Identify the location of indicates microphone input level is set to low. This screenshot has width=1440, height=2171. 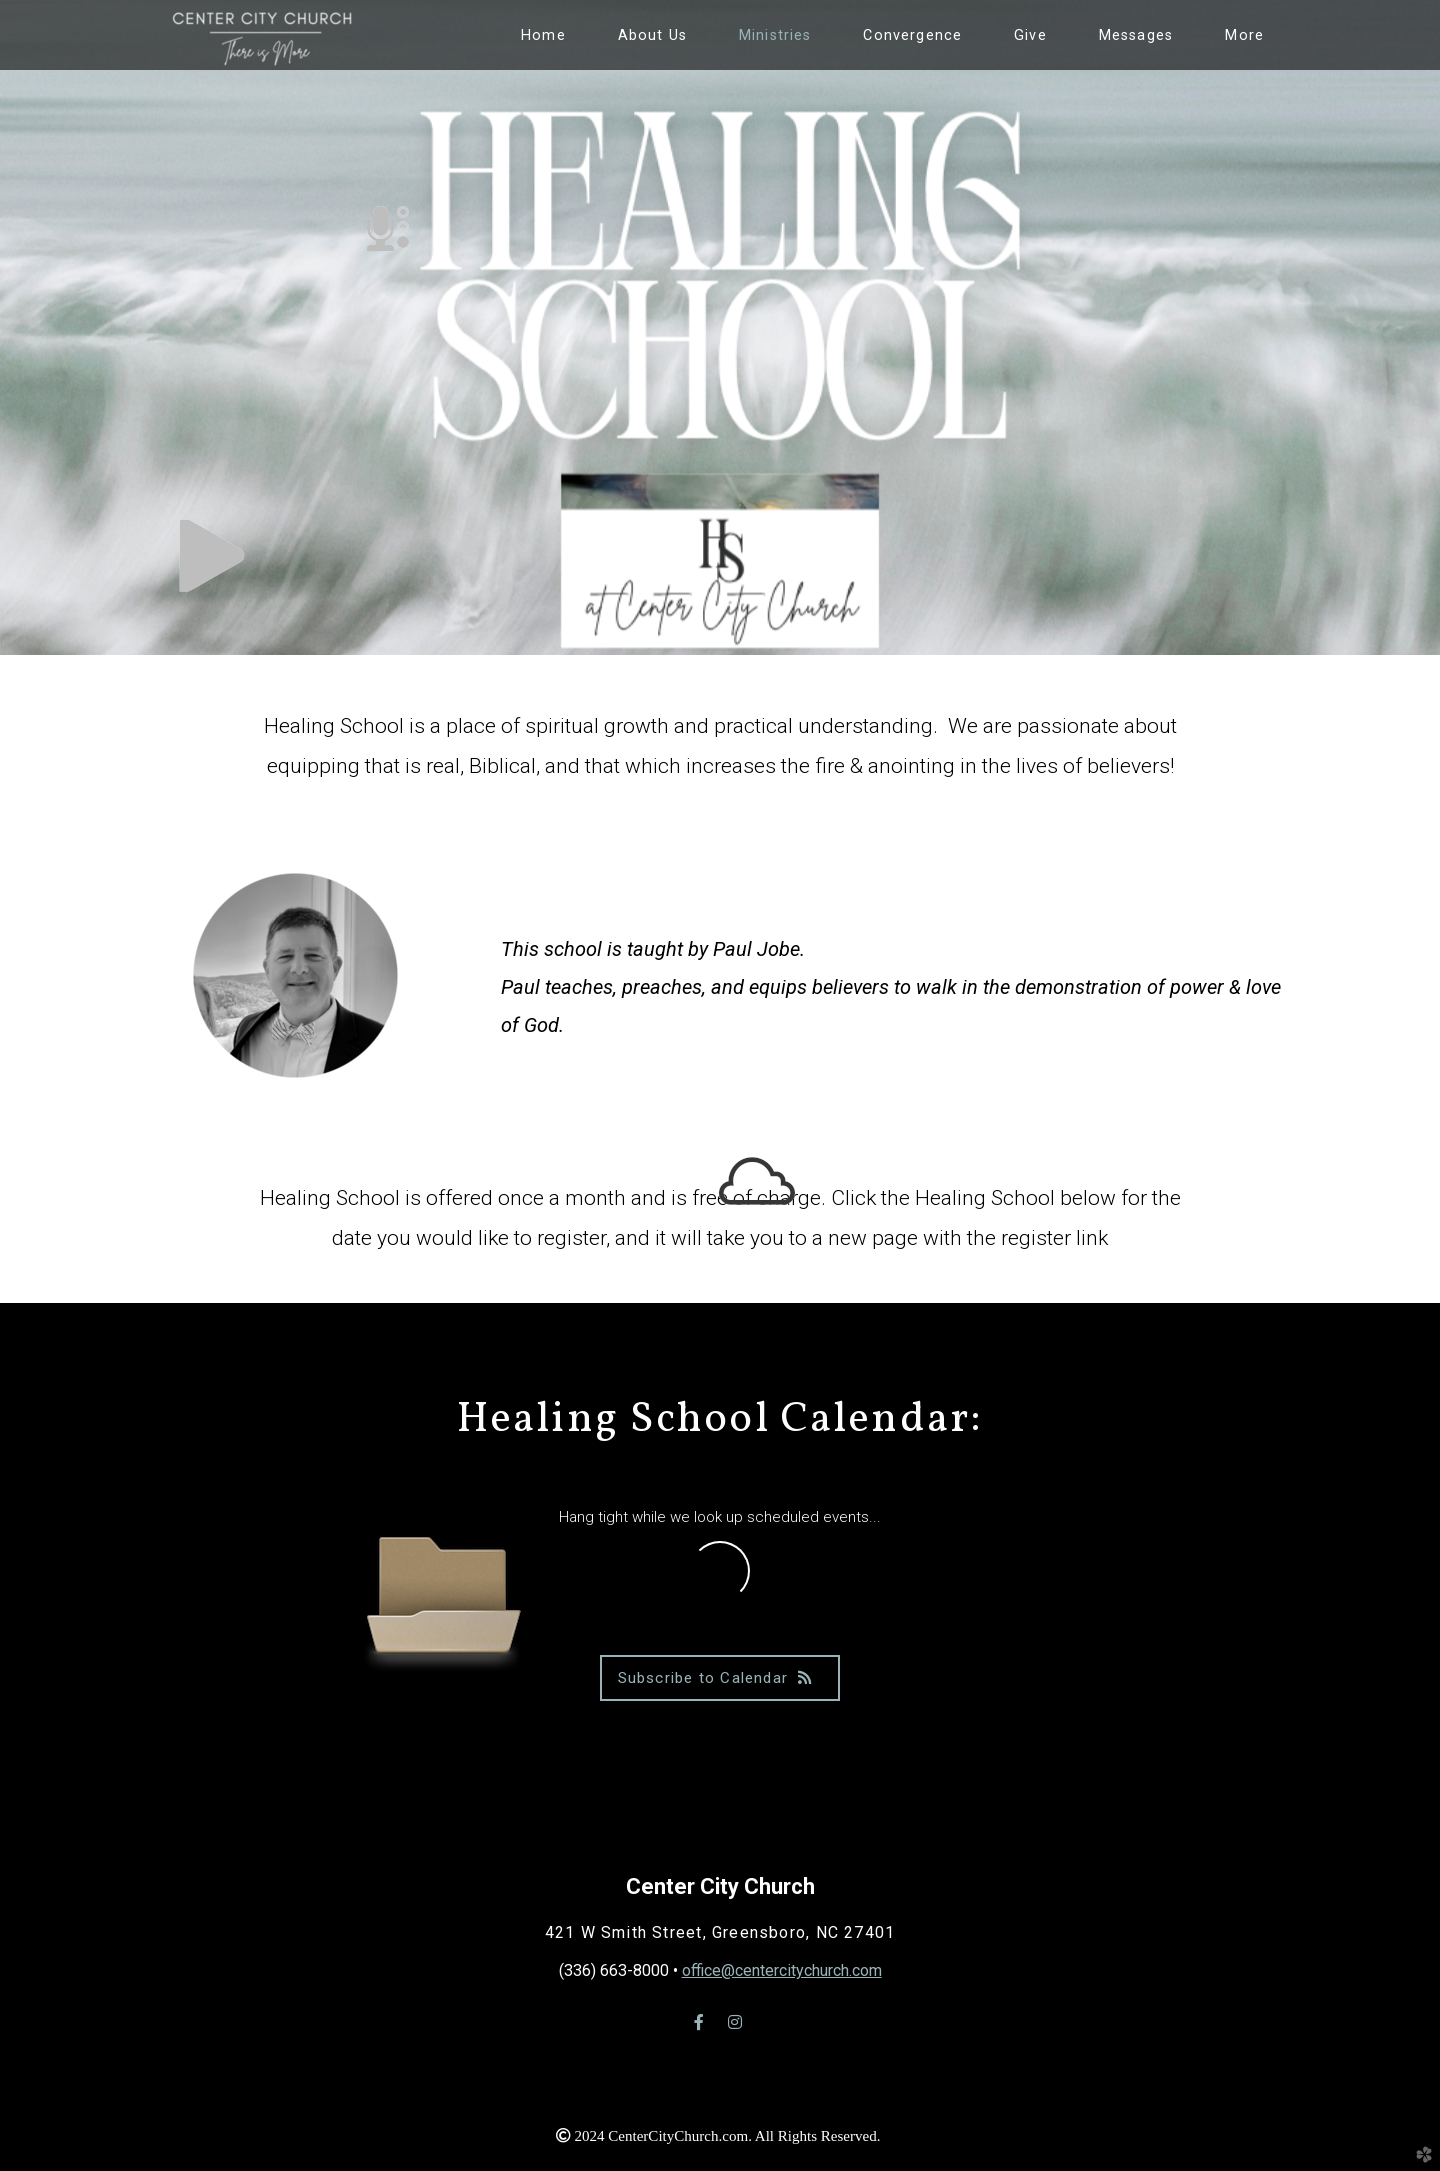
(388, 227).